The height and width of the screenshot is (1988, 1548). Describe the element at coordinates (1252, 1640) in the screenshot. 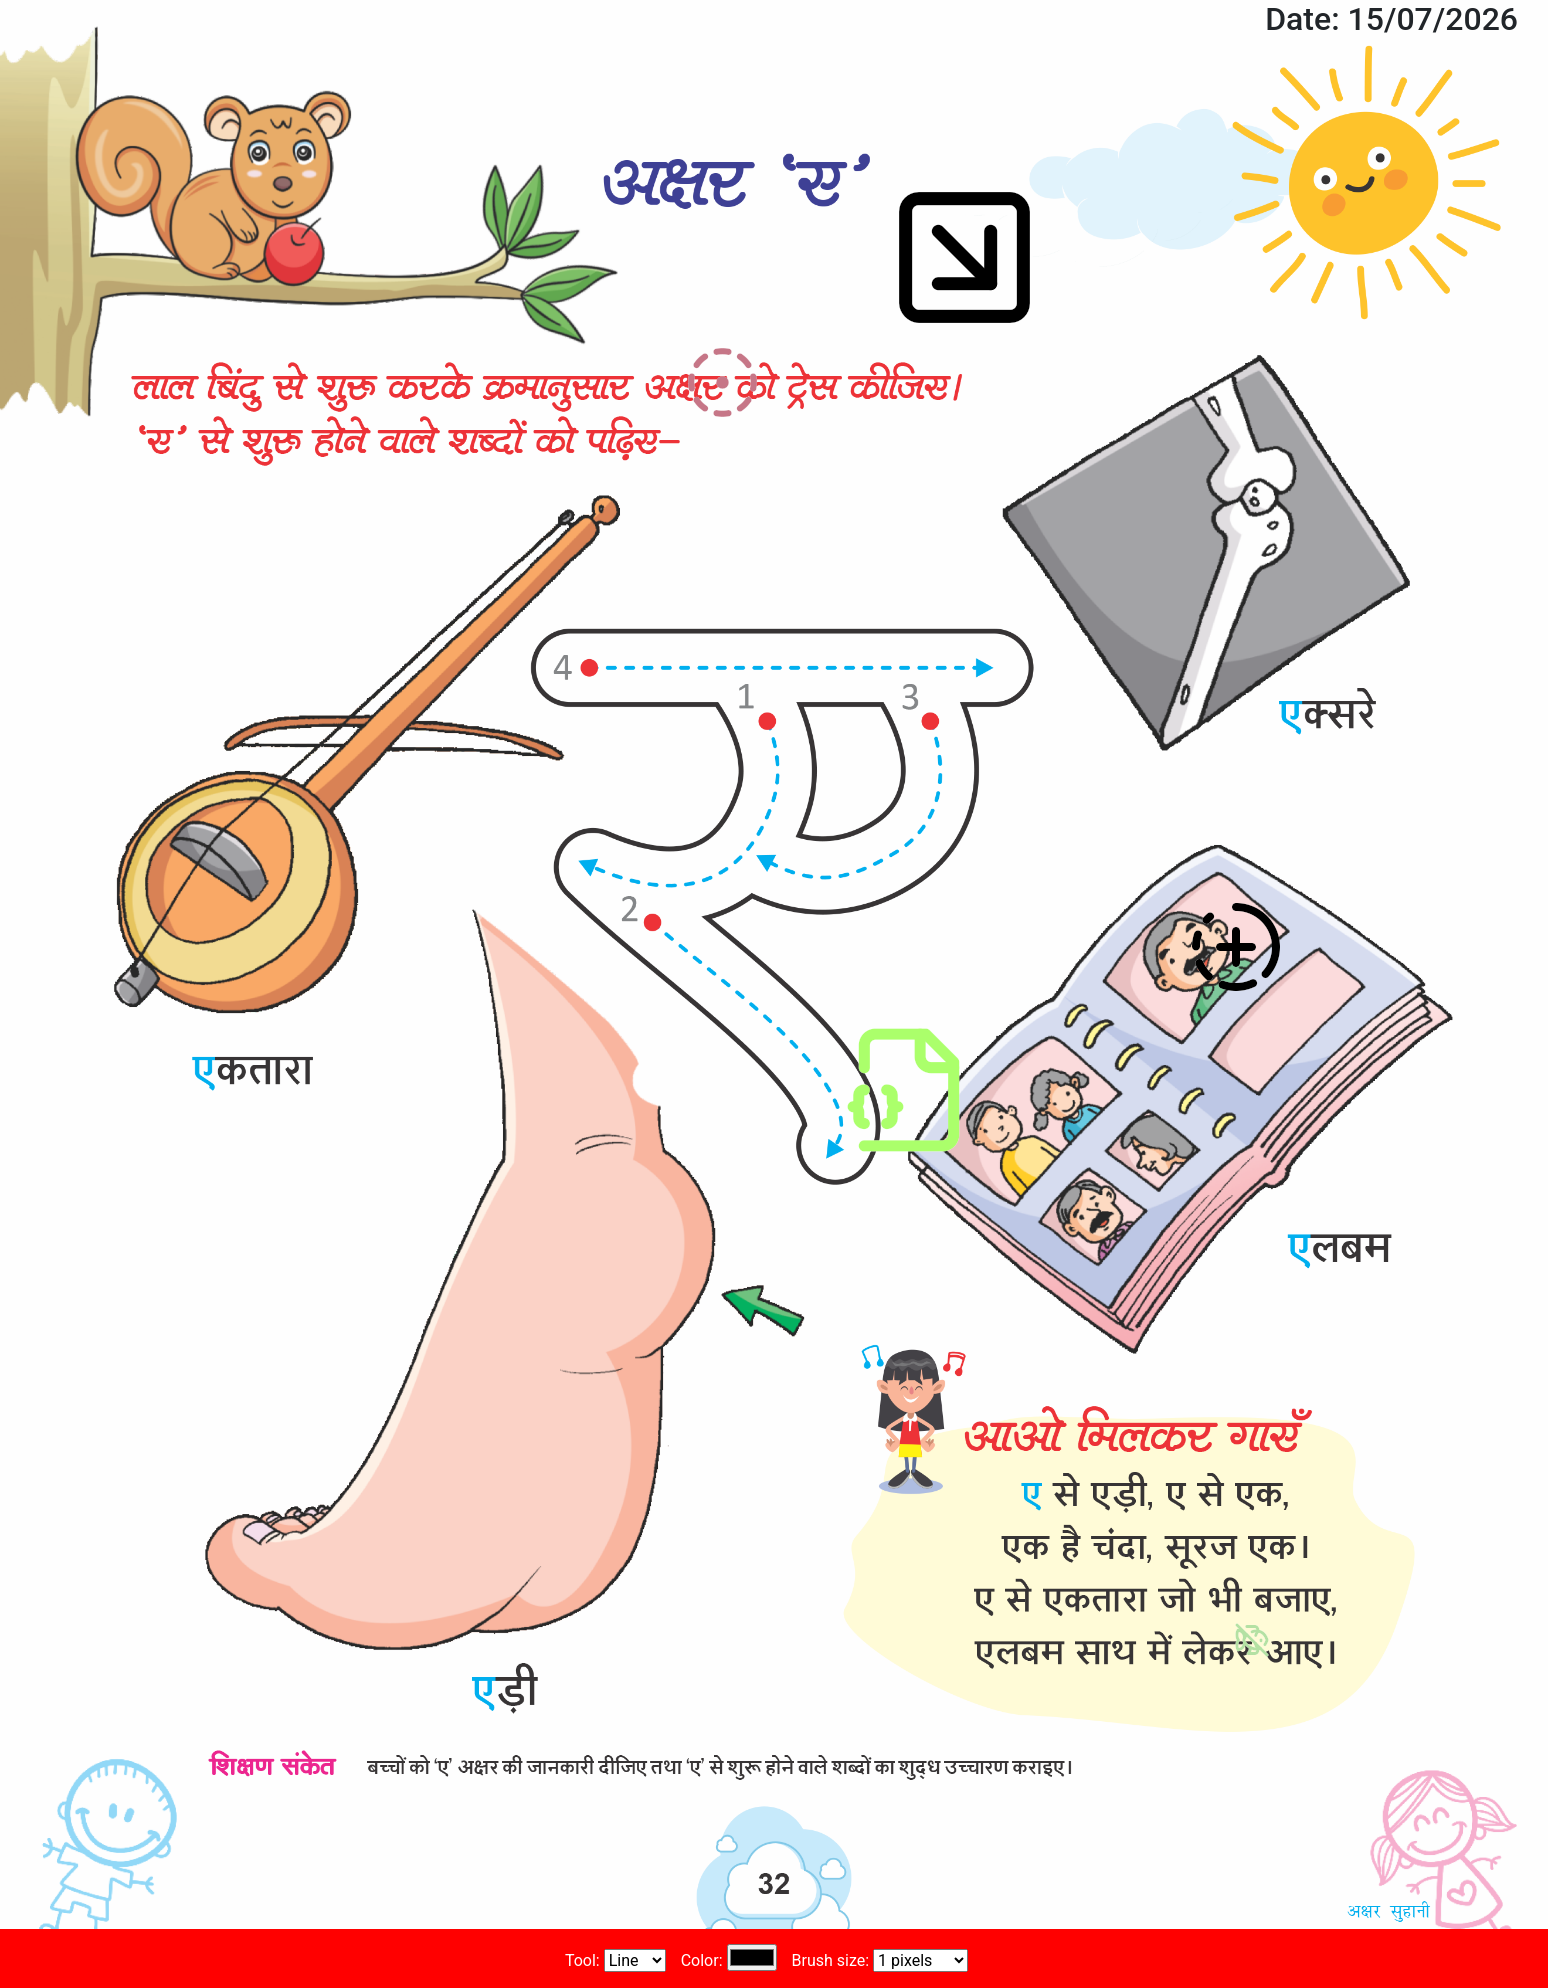

I see `indicates no fishing allowed` at that location.